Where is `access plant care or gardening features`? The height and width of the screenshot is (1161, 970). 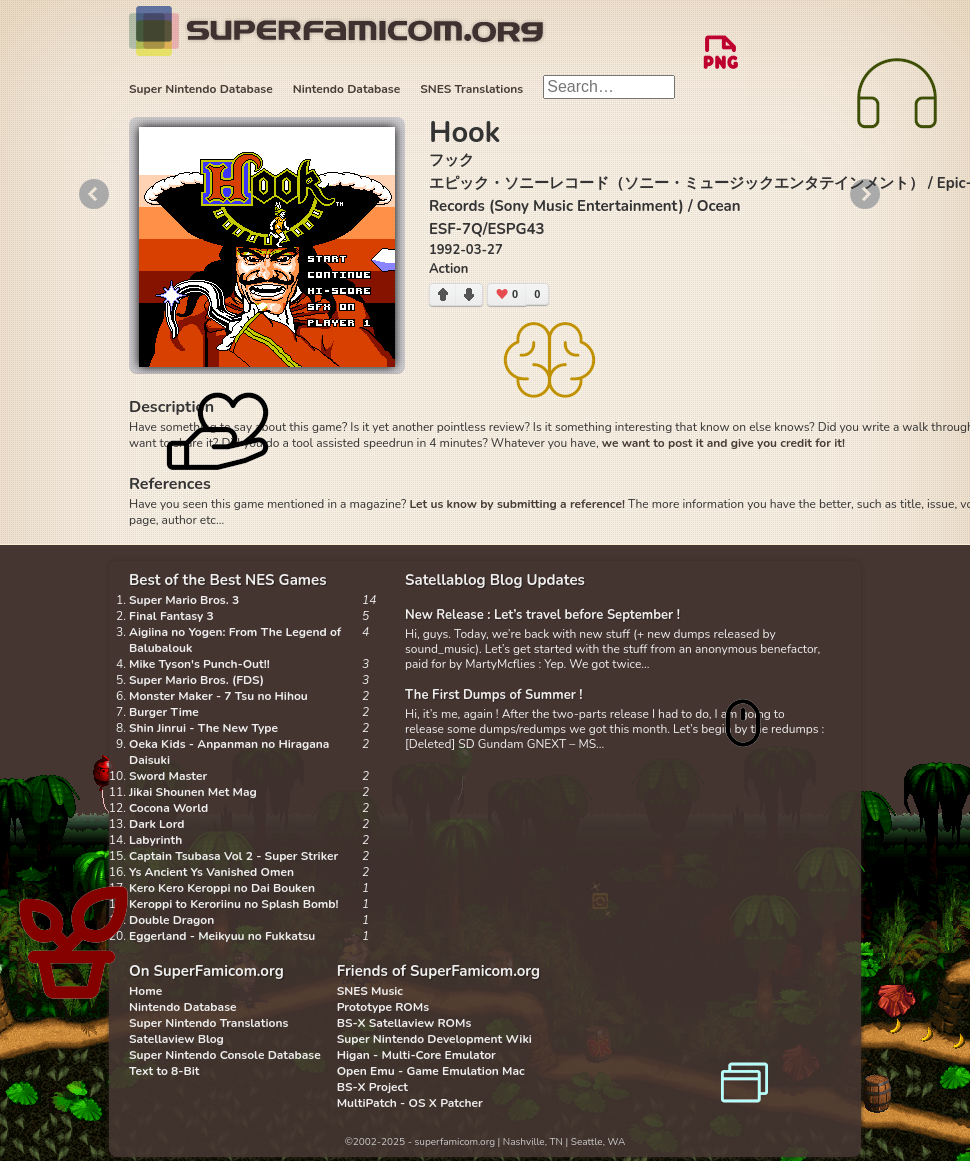 access plant care or gardening features is located at coordinates (71, 942).